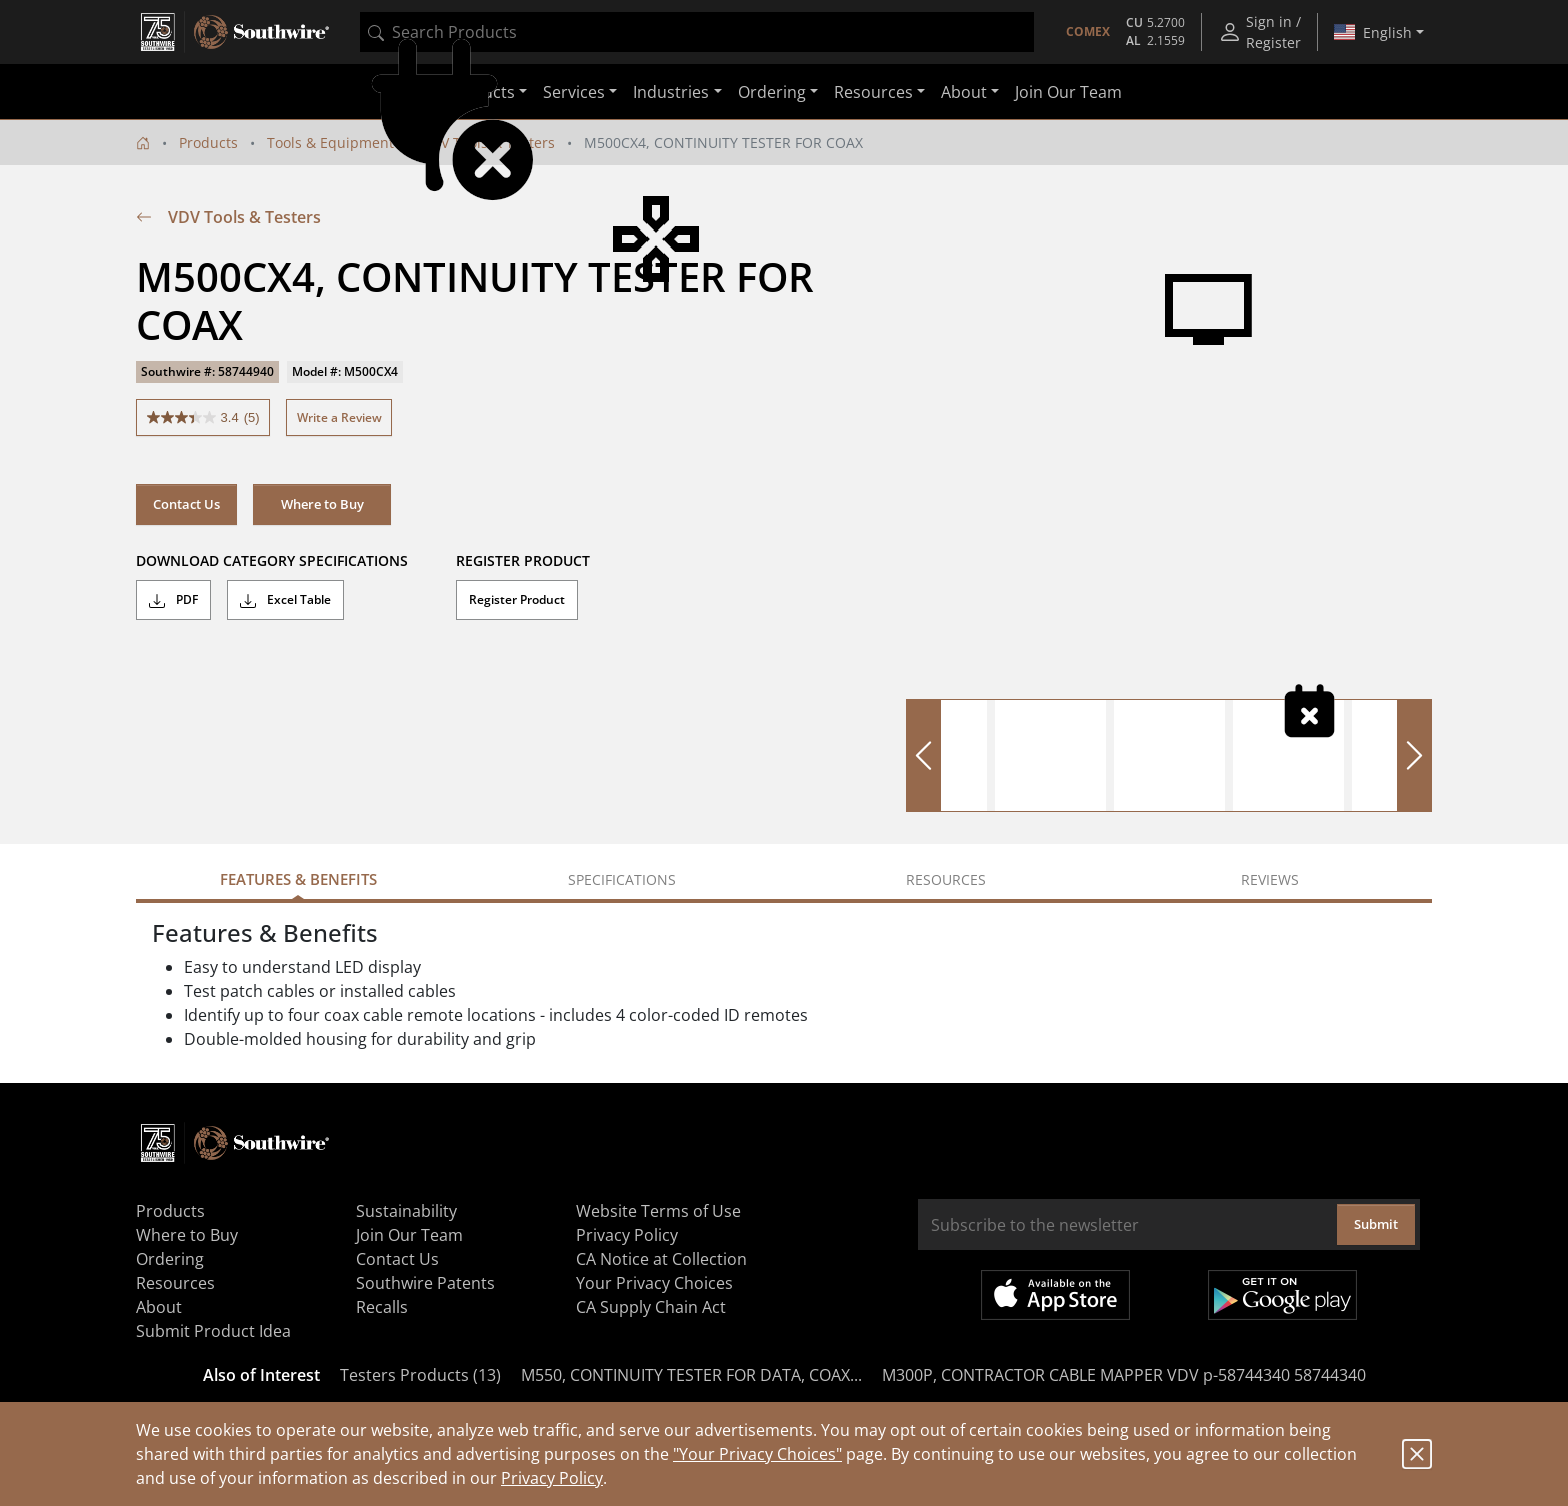 This screenshot has width=1568, height=1506. What do you see at coordinates (656, 239) in the screenshot?
I see `access gaming features or controls` at bounding box center [656, 239].